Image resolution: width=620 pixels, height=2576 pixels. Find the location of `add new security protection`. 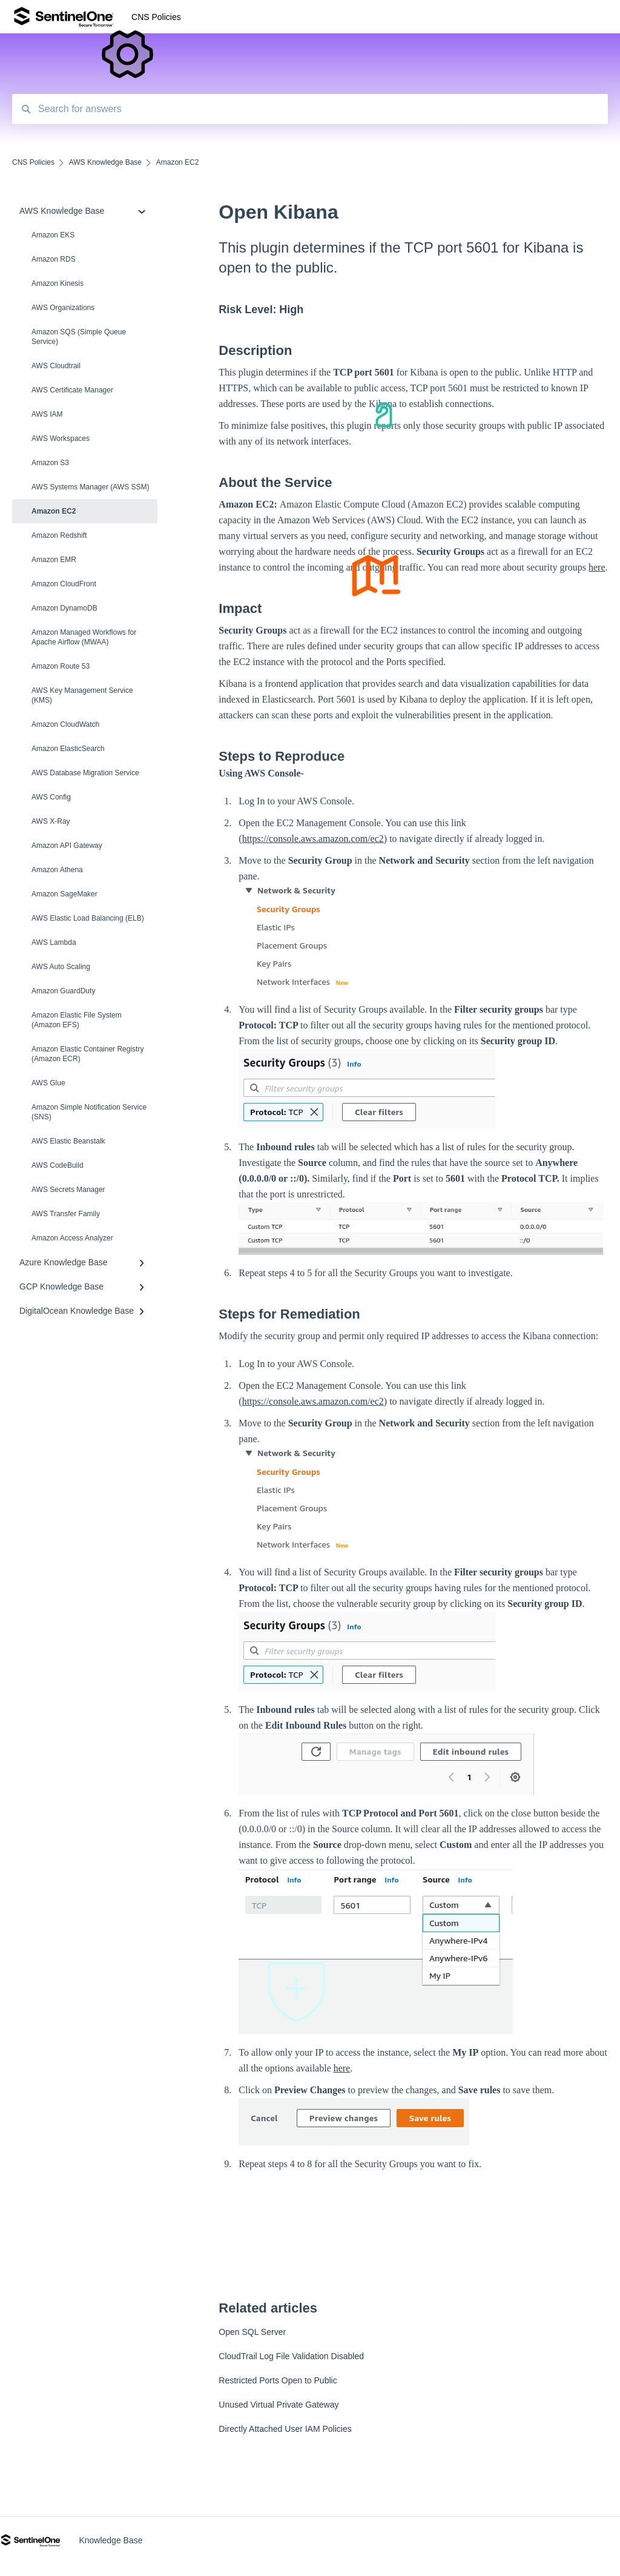

add new security protection is located at coordinates (297, 1988).